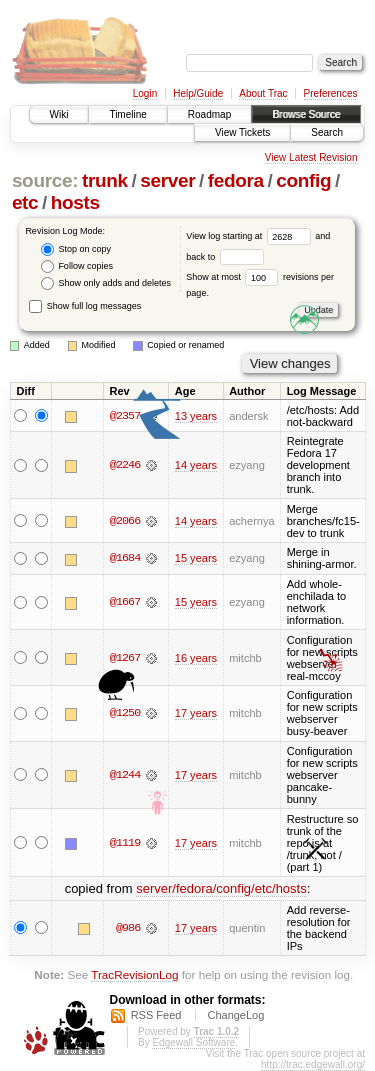  I want to click on start a road trip or journey mode, so click(157, 414).